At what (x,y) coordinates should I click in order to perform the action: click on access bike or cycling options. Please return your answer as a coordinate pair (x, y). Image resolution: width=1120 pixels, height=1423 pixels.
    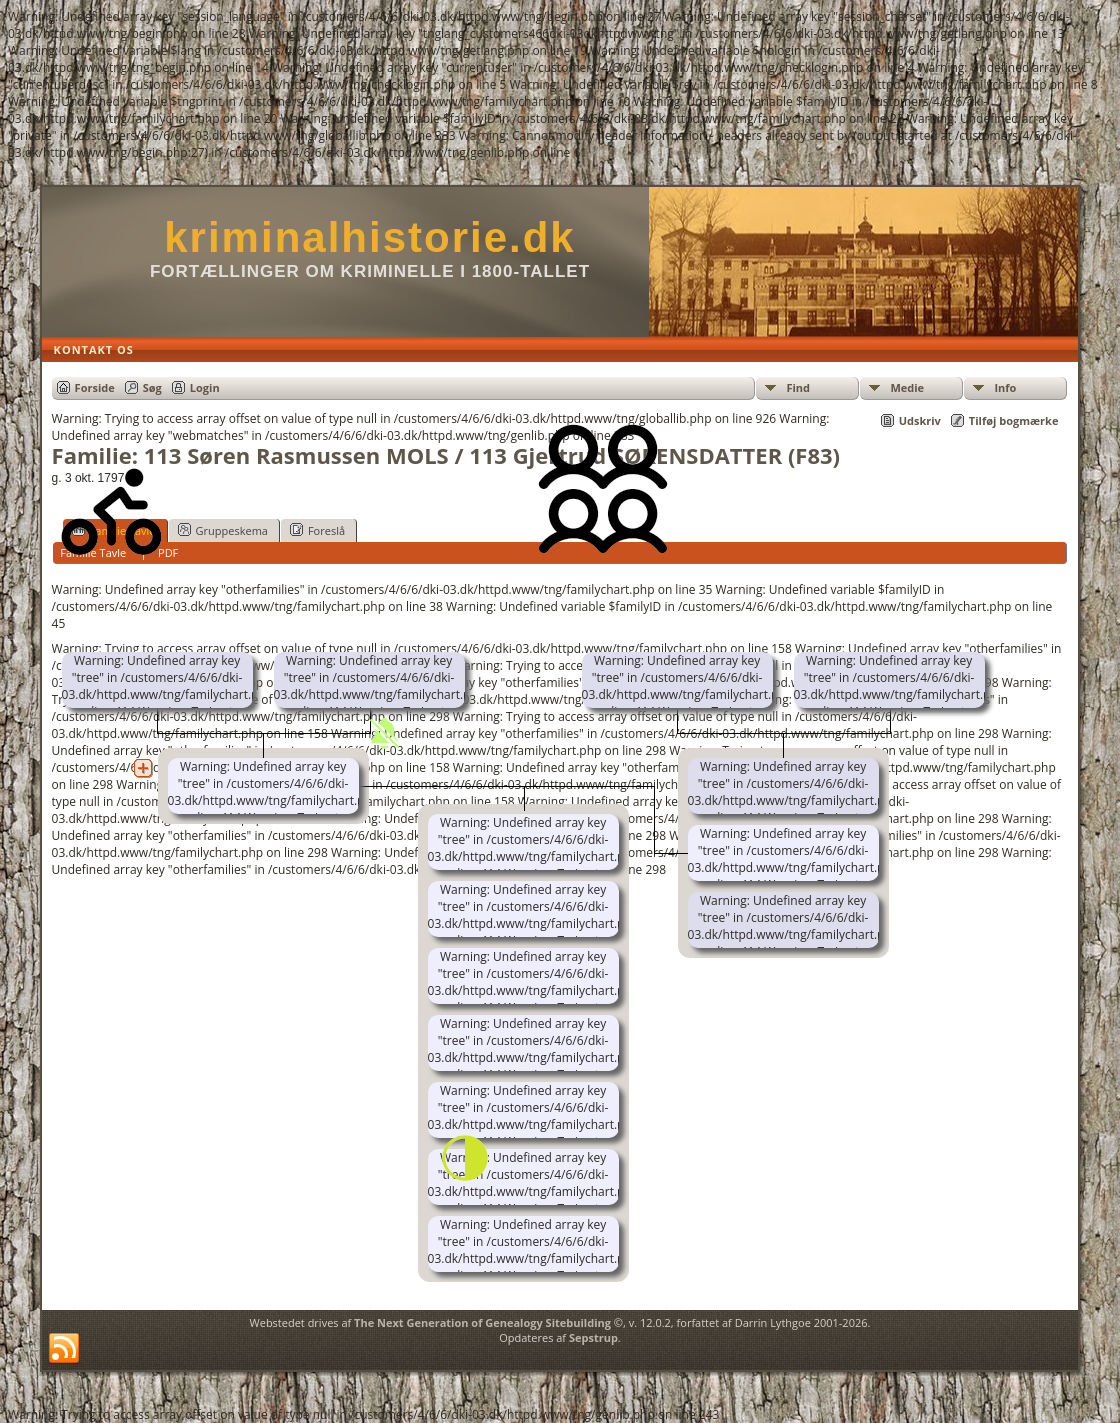
    Looking at the image, I should click on (111, 509).